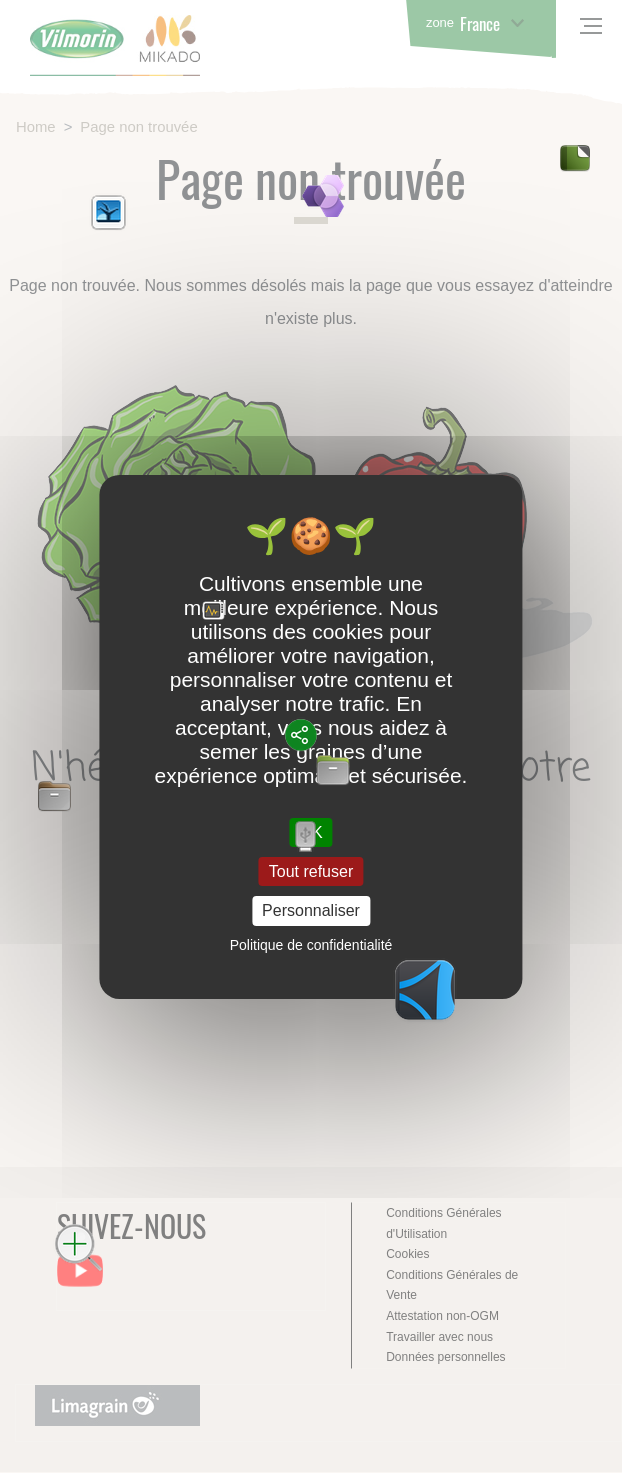  I want to click on eject removable USB storage device, so click(305, 836).